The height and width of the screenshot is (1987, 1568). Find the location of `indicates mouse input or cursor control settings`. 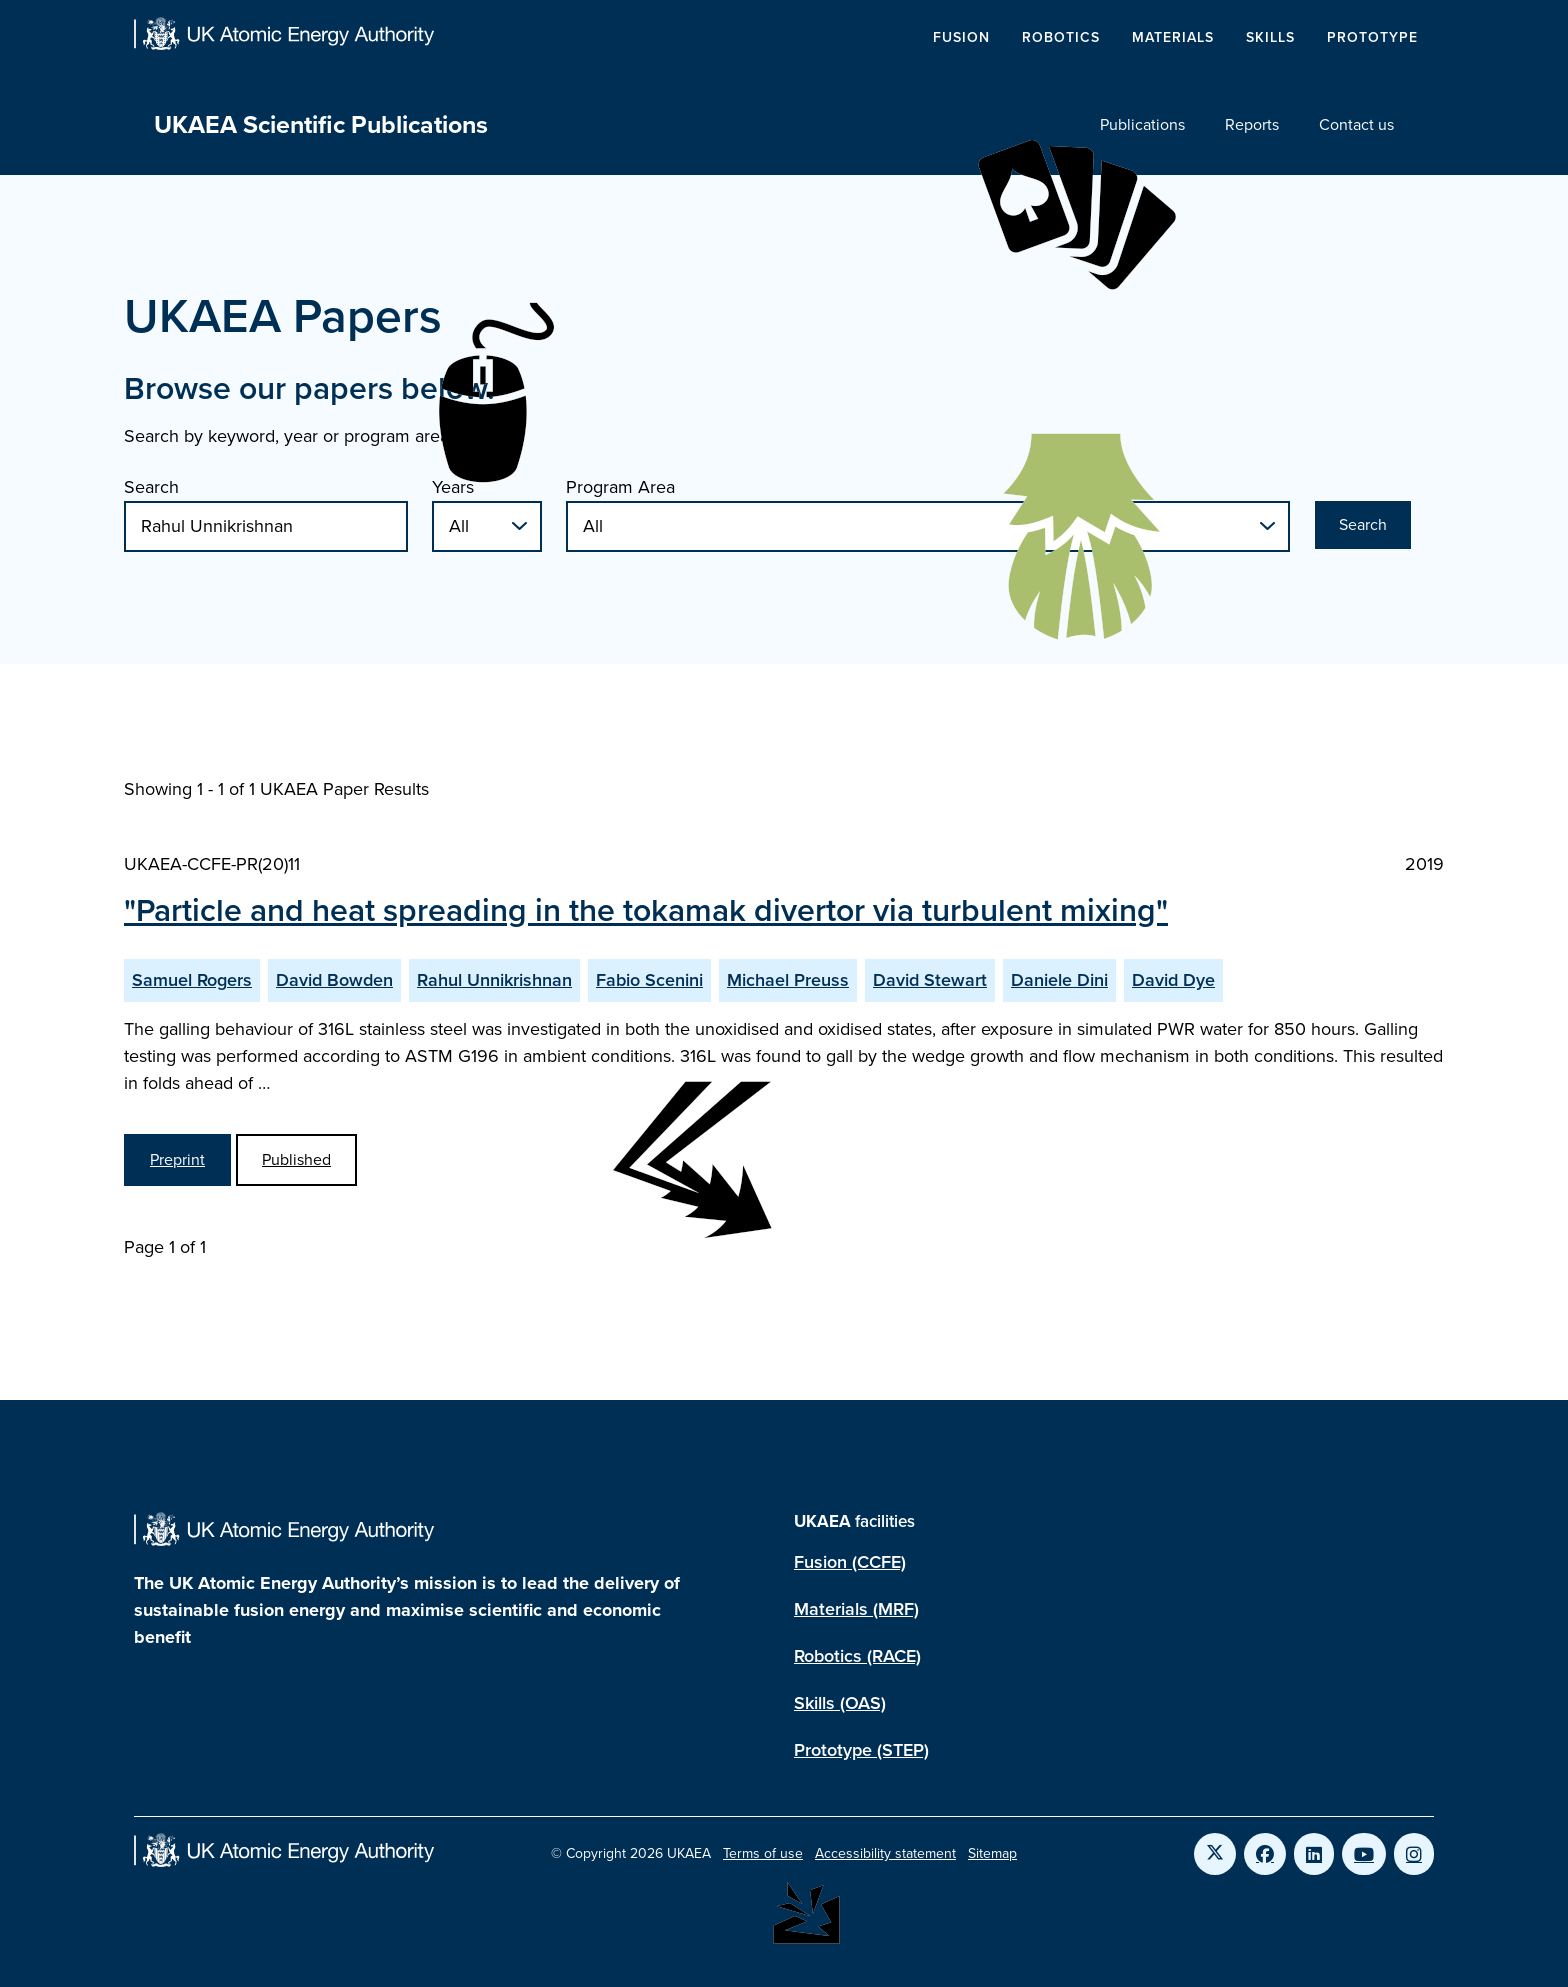

indicates mouse input or cursor control settings is located at coordinates (493, 396).